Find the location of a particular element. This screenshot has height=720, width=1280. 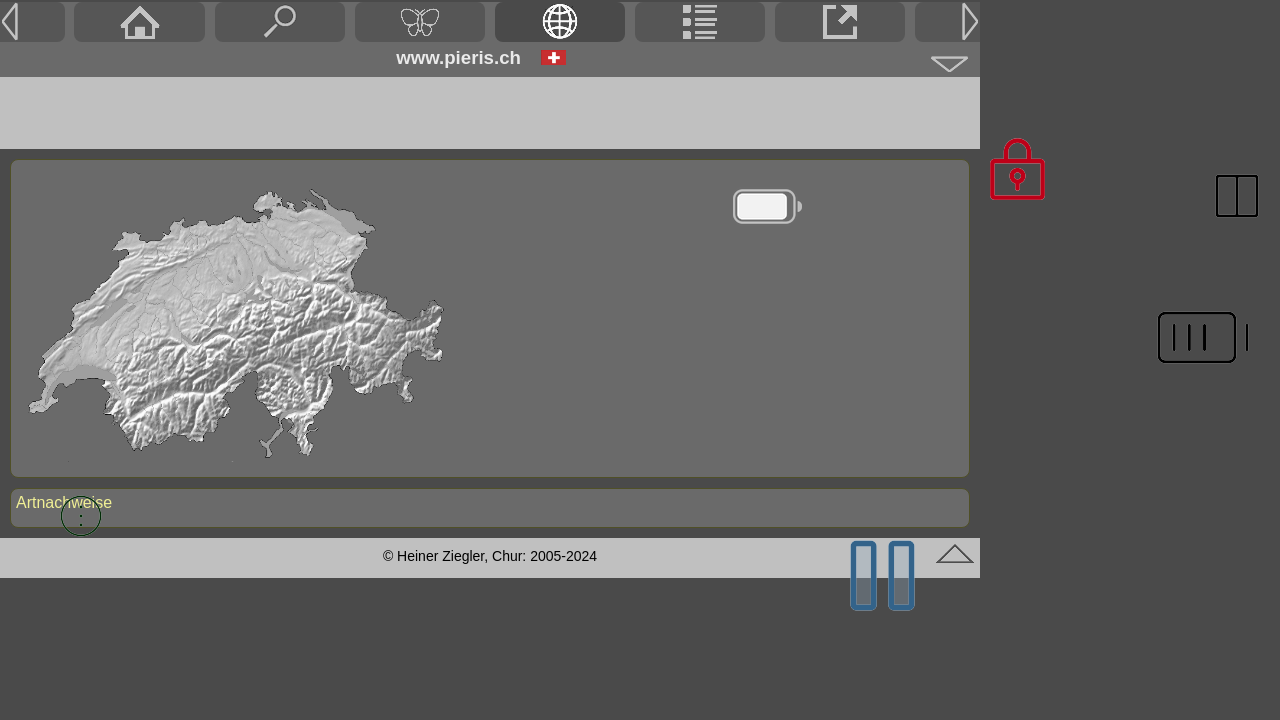

indicates battery is well charged is located at coordinates (1201, 337).